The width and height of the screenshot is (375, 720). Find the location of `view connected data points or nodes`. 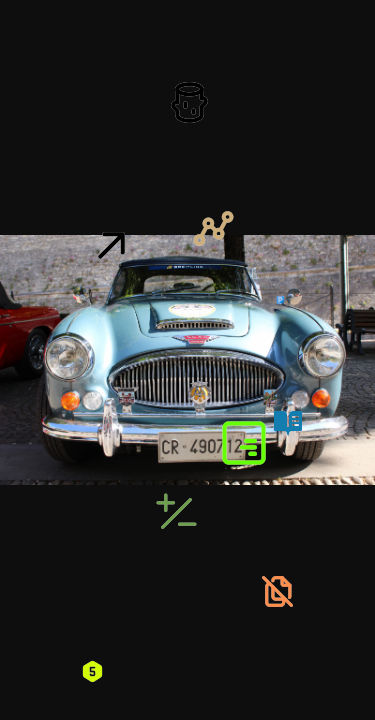

view connected data points or nodes is located at coordinates (213, 228).